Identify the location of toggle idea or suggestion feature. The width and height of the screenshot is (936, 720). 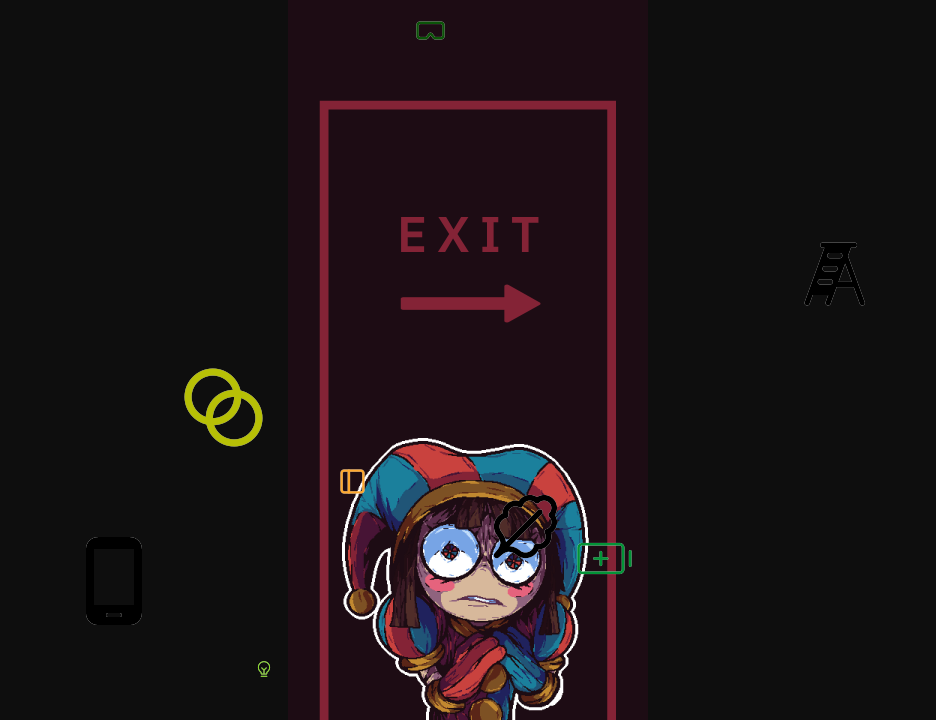
(264, 669).